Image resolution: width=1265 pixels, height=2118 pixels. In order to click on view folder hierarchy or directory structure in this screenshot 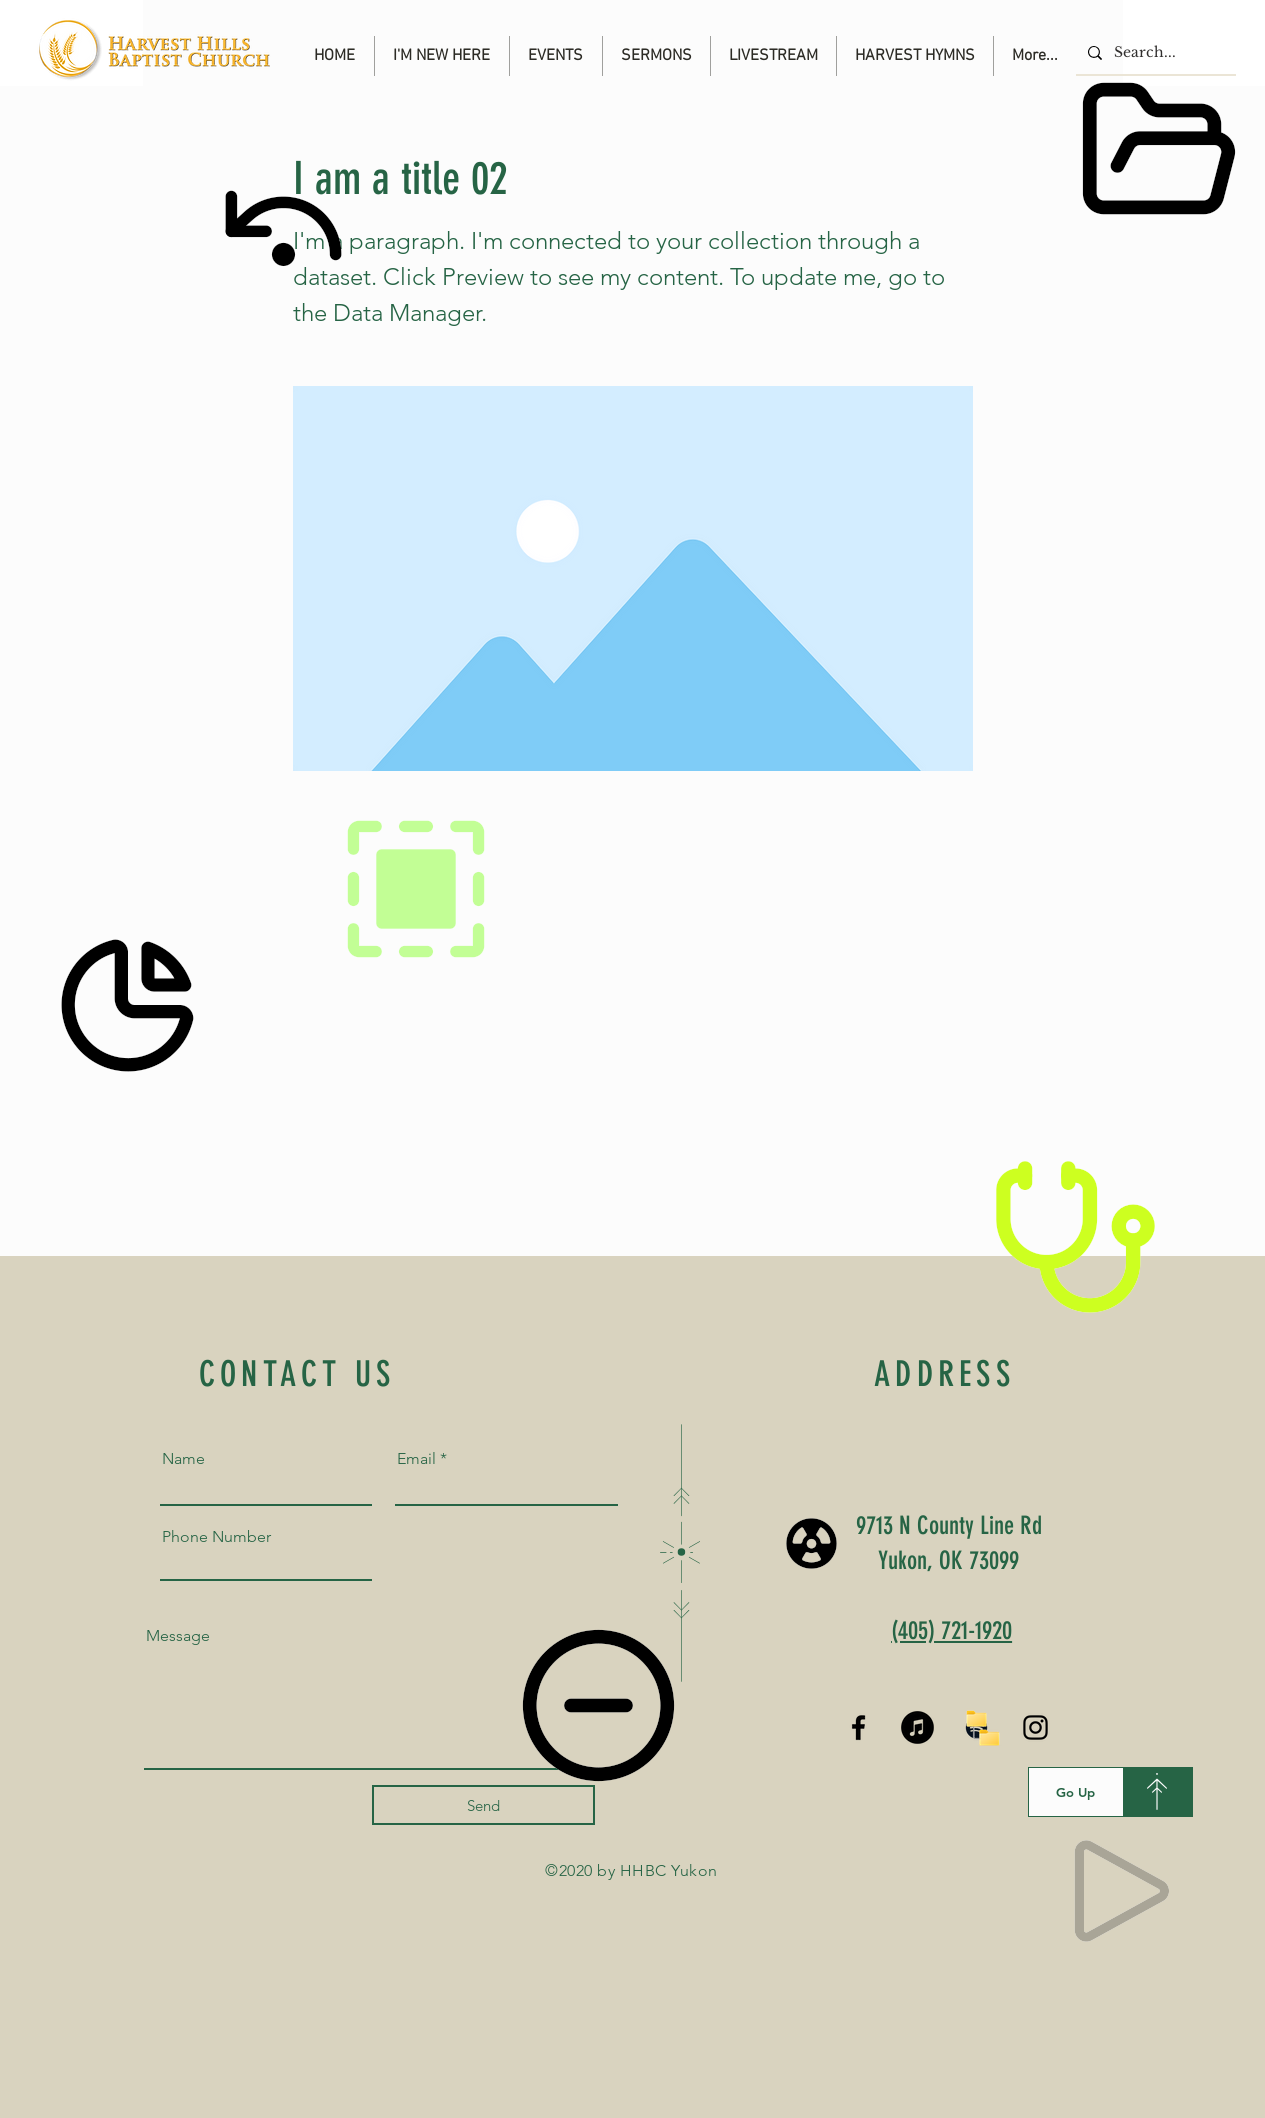, I will do `click(984, 1728)`.